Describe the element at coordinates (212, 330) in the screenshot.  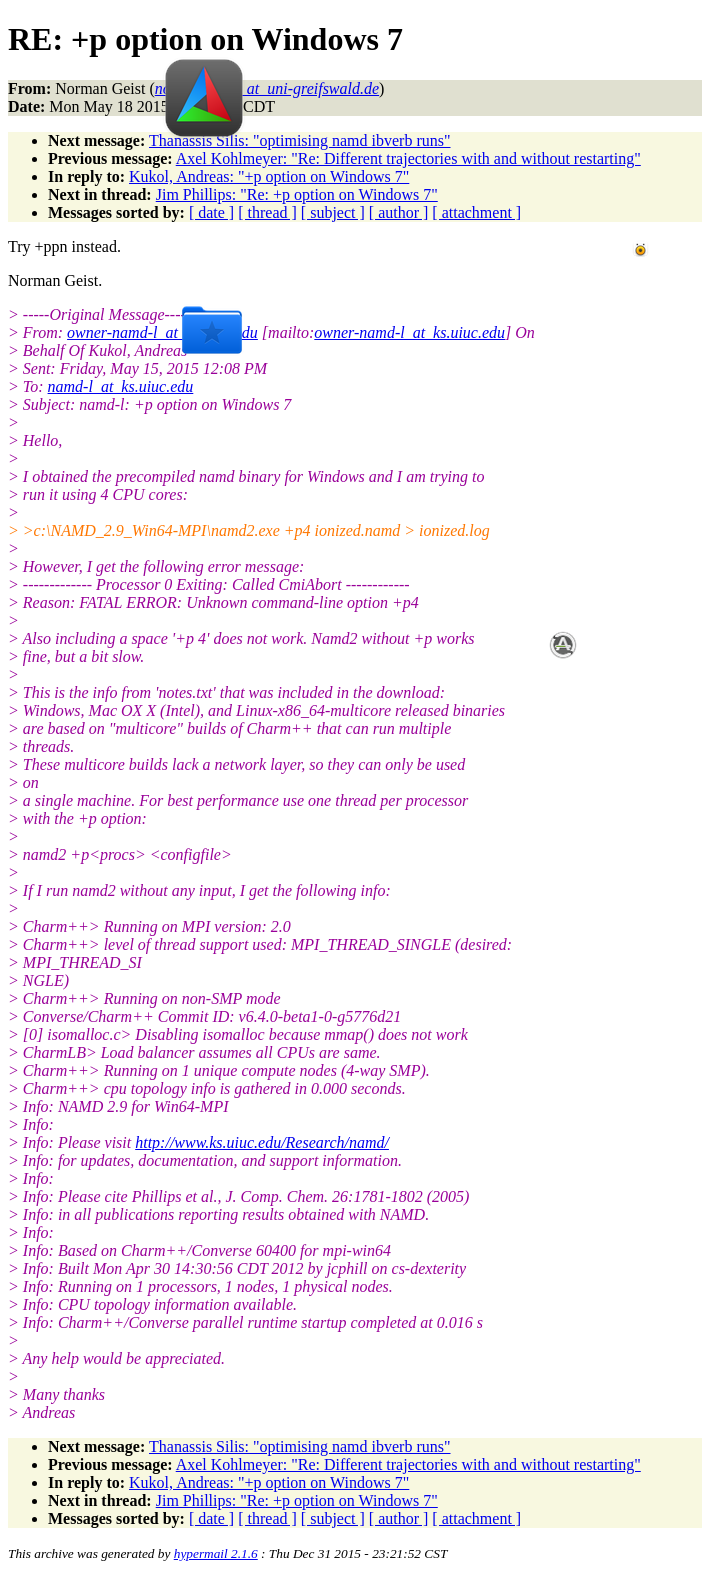
I see `access bookmarked or favorite files` at that location.